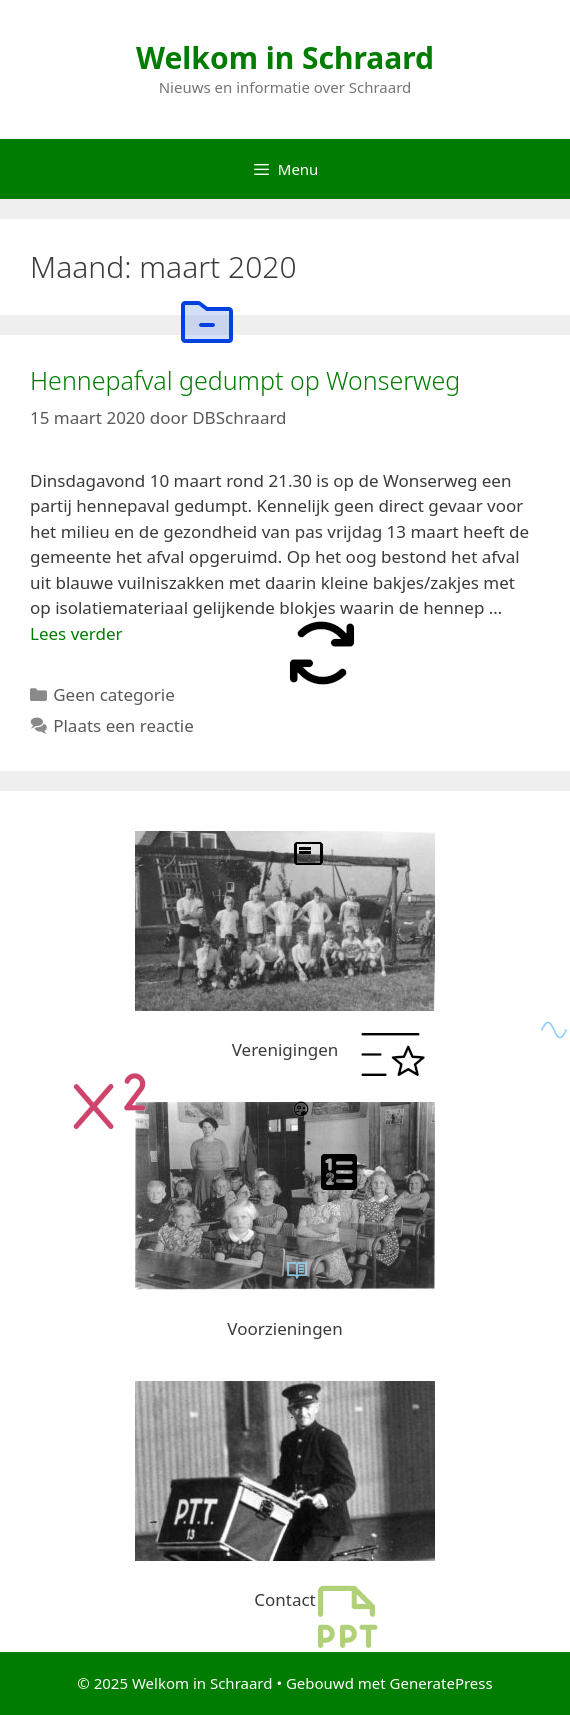 Image resolution: width=570 pixels, height=1715 pixels. What do you see at coordinates (308, 853) in the screenshot?
I see `view featured playlist` at bounding box center [308, 853].